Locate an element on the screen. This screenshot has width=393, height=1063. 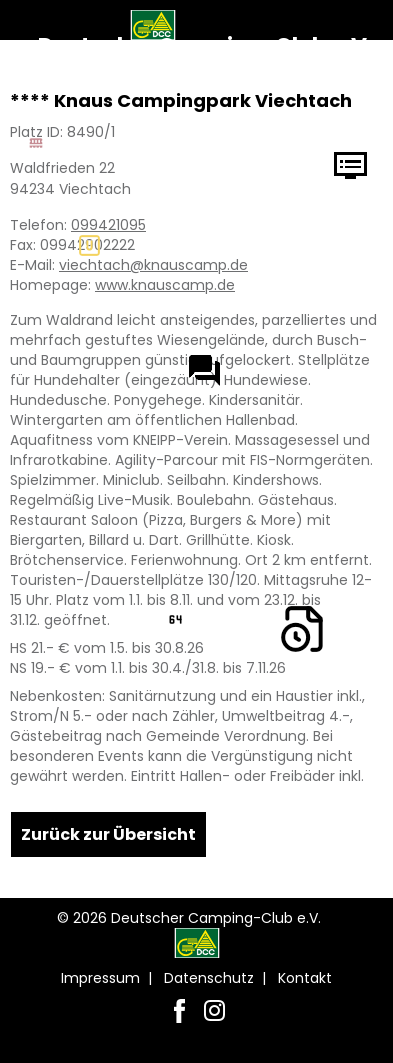
indicates a 64-bit system or application is located at coordinates (175, 619).